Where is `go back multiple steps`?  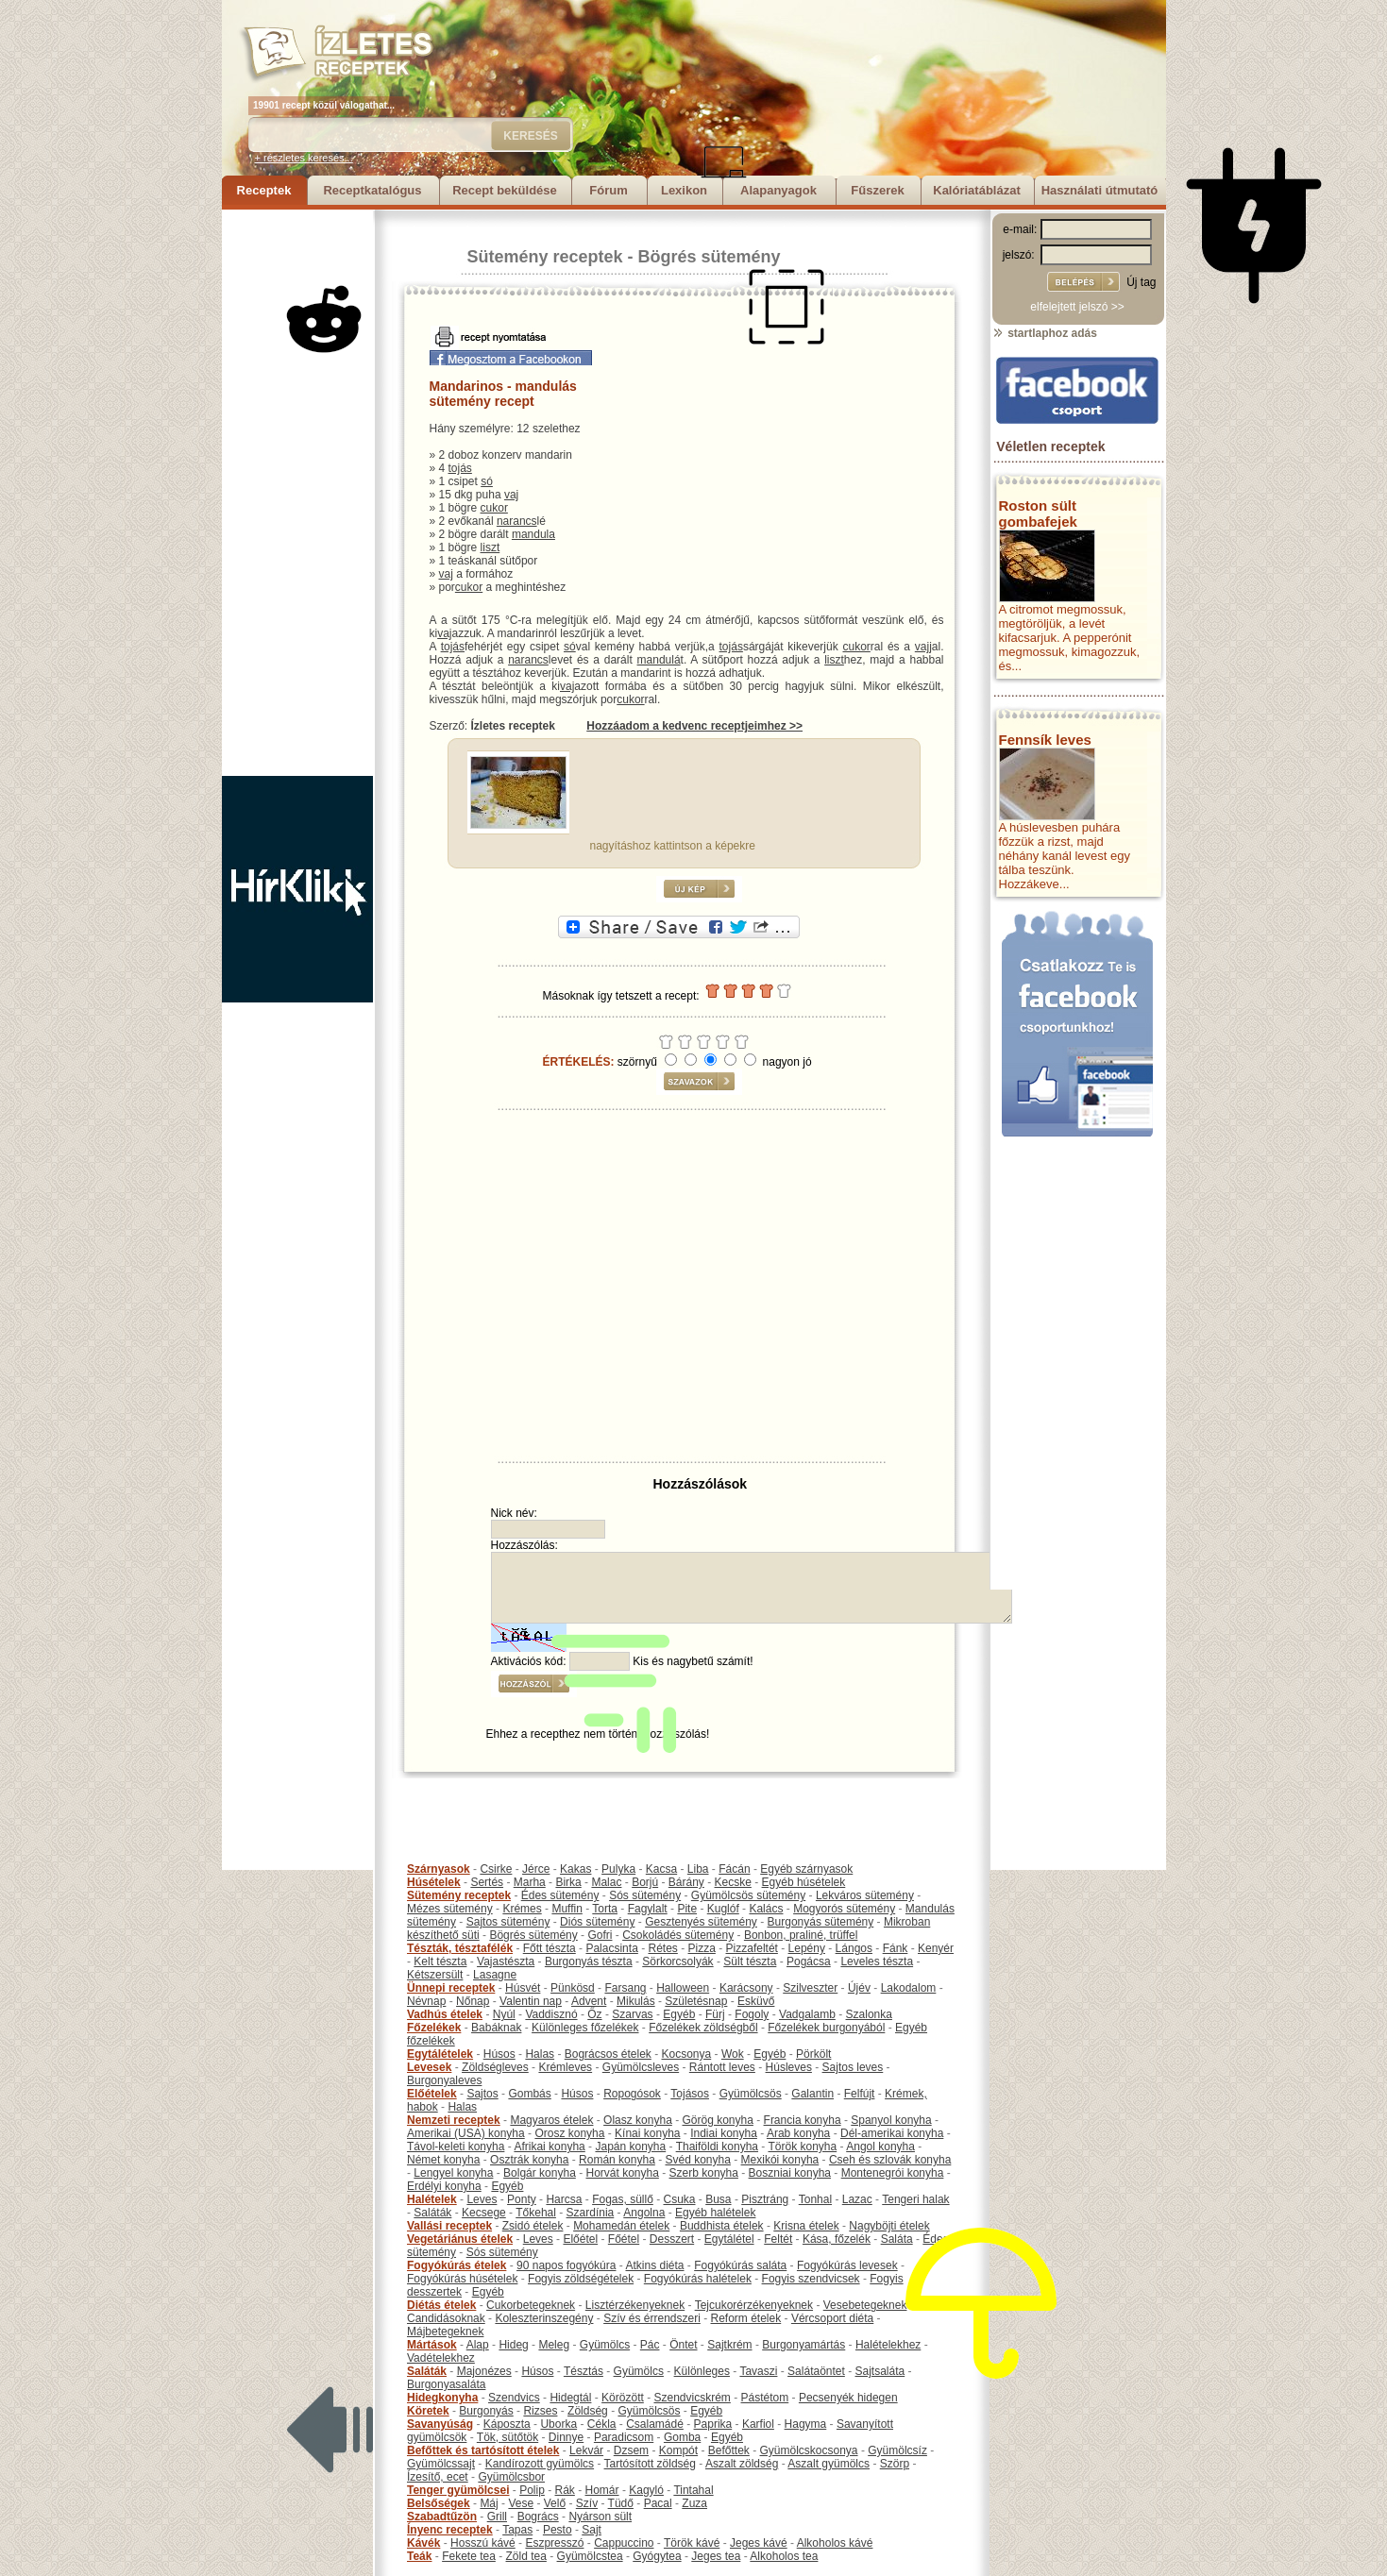
go back multiple steps is located at coordinates (333, 2430).